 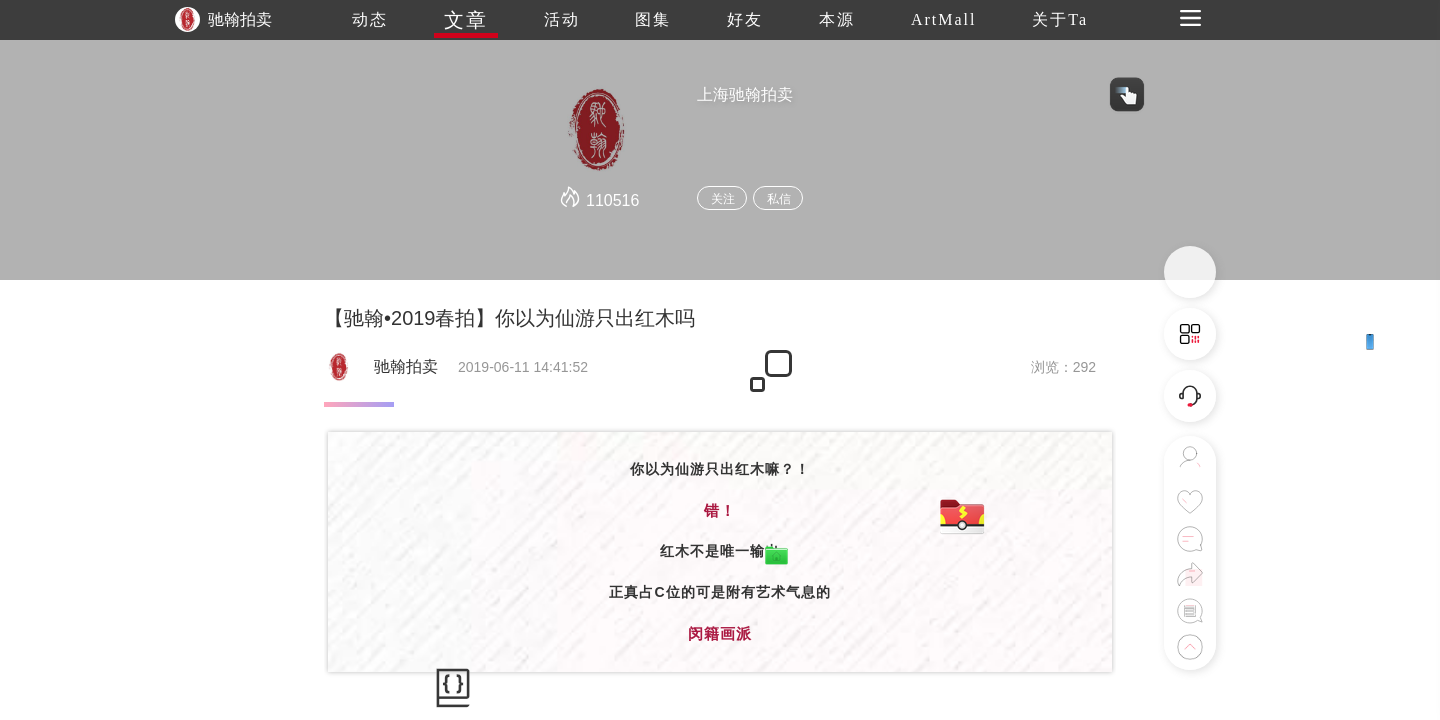 What do you see at coordinates (771, 371) in the screenshot?
I see `access connected or mounted external drives` at bounding box center [771, 371].